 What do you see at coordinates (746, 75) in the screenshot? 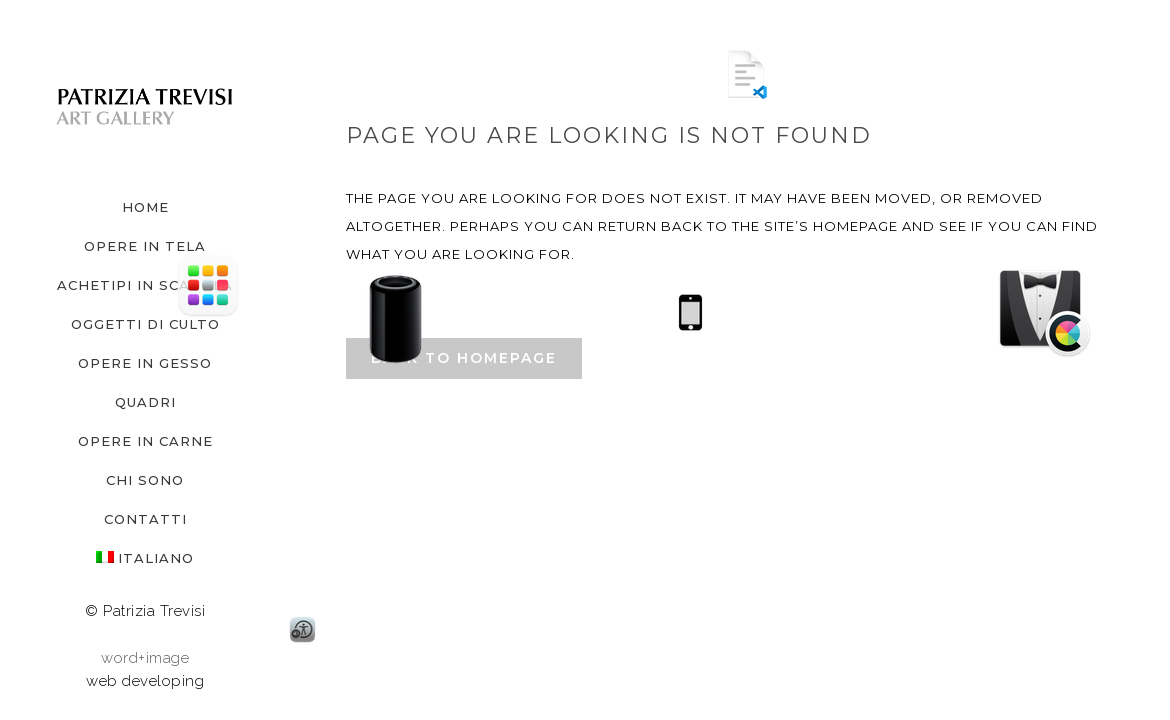
I see `open a file in Visual Studio Code` at bounding box center [746, 75].